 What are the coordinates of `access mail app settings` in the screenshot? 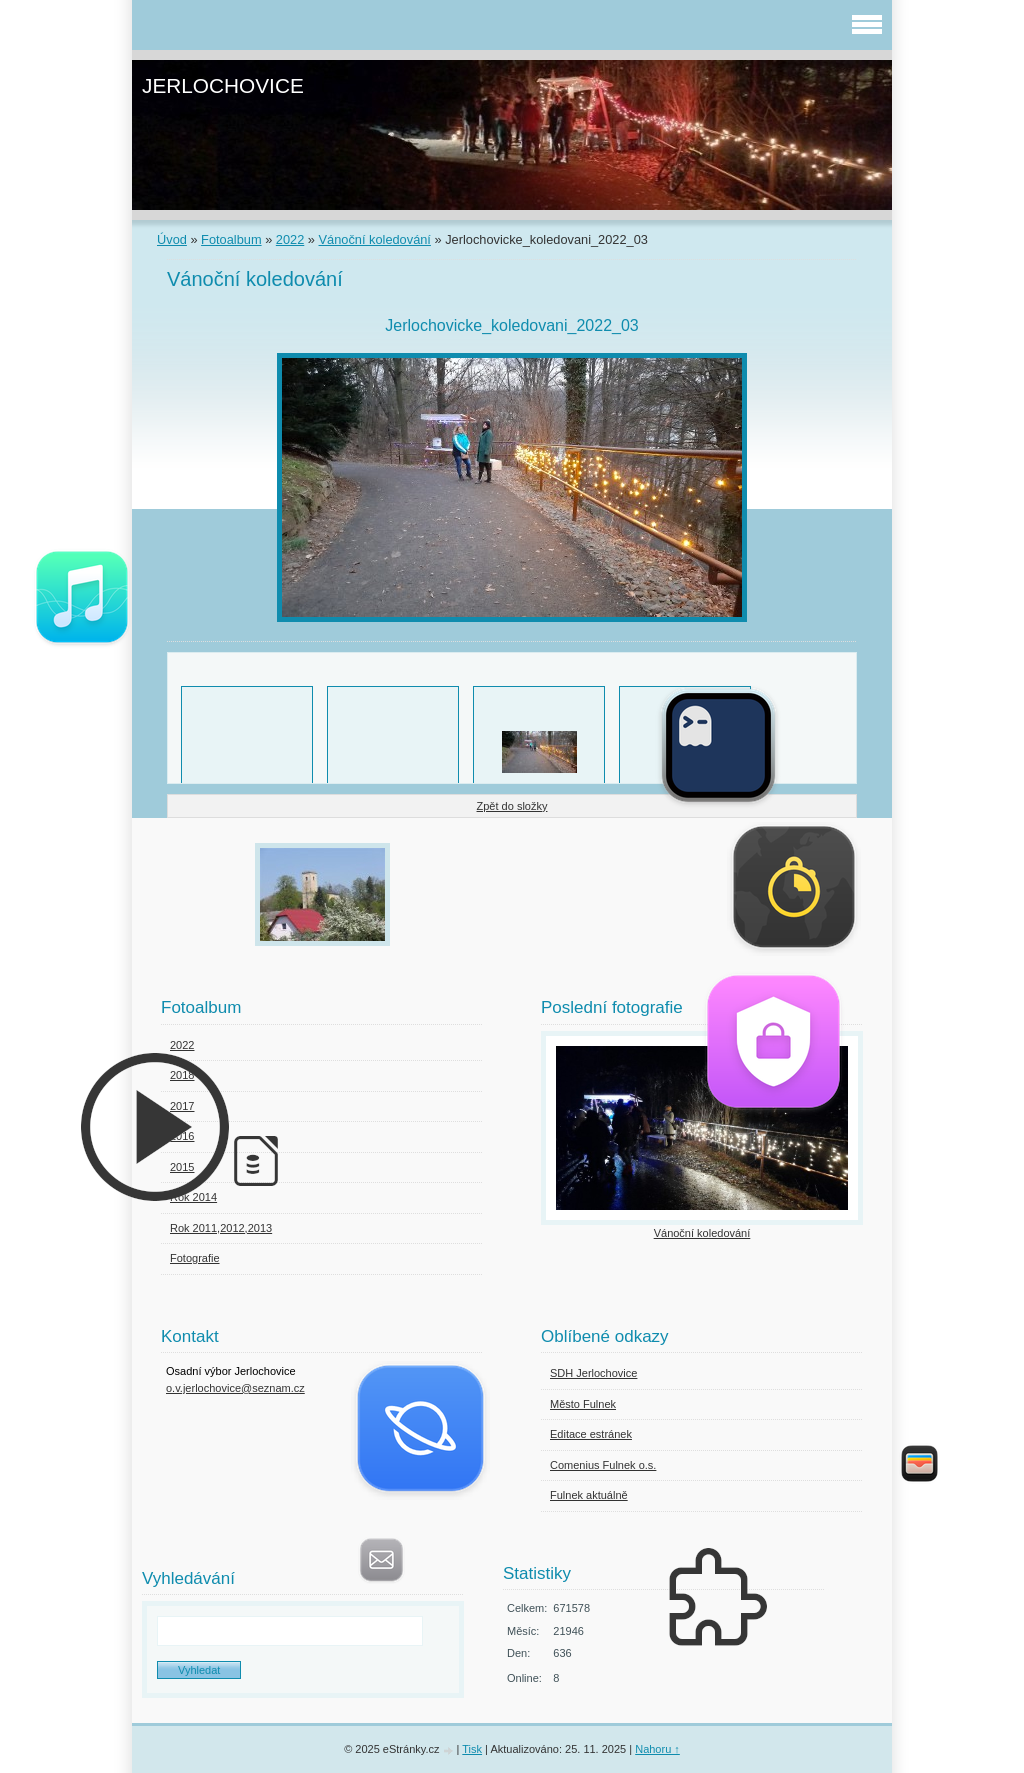 It's located at (381, 1560).